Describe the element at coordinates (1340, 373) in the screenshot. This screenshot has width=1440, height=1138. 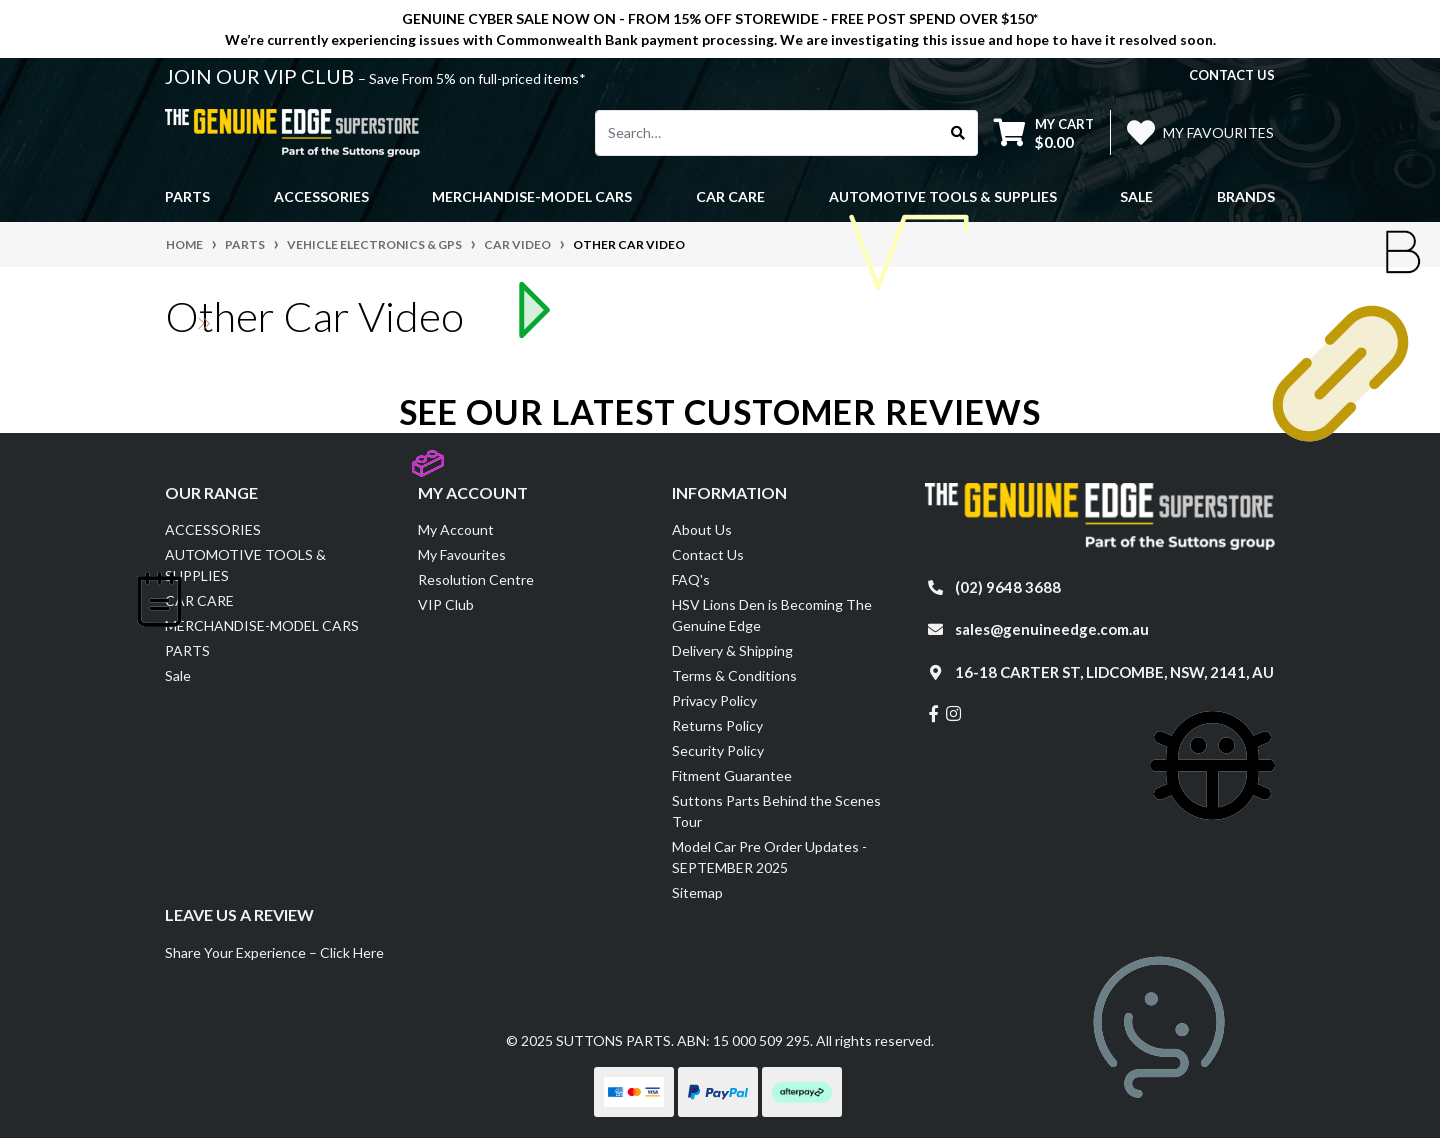
I see `copy link to clipboard` at that location.